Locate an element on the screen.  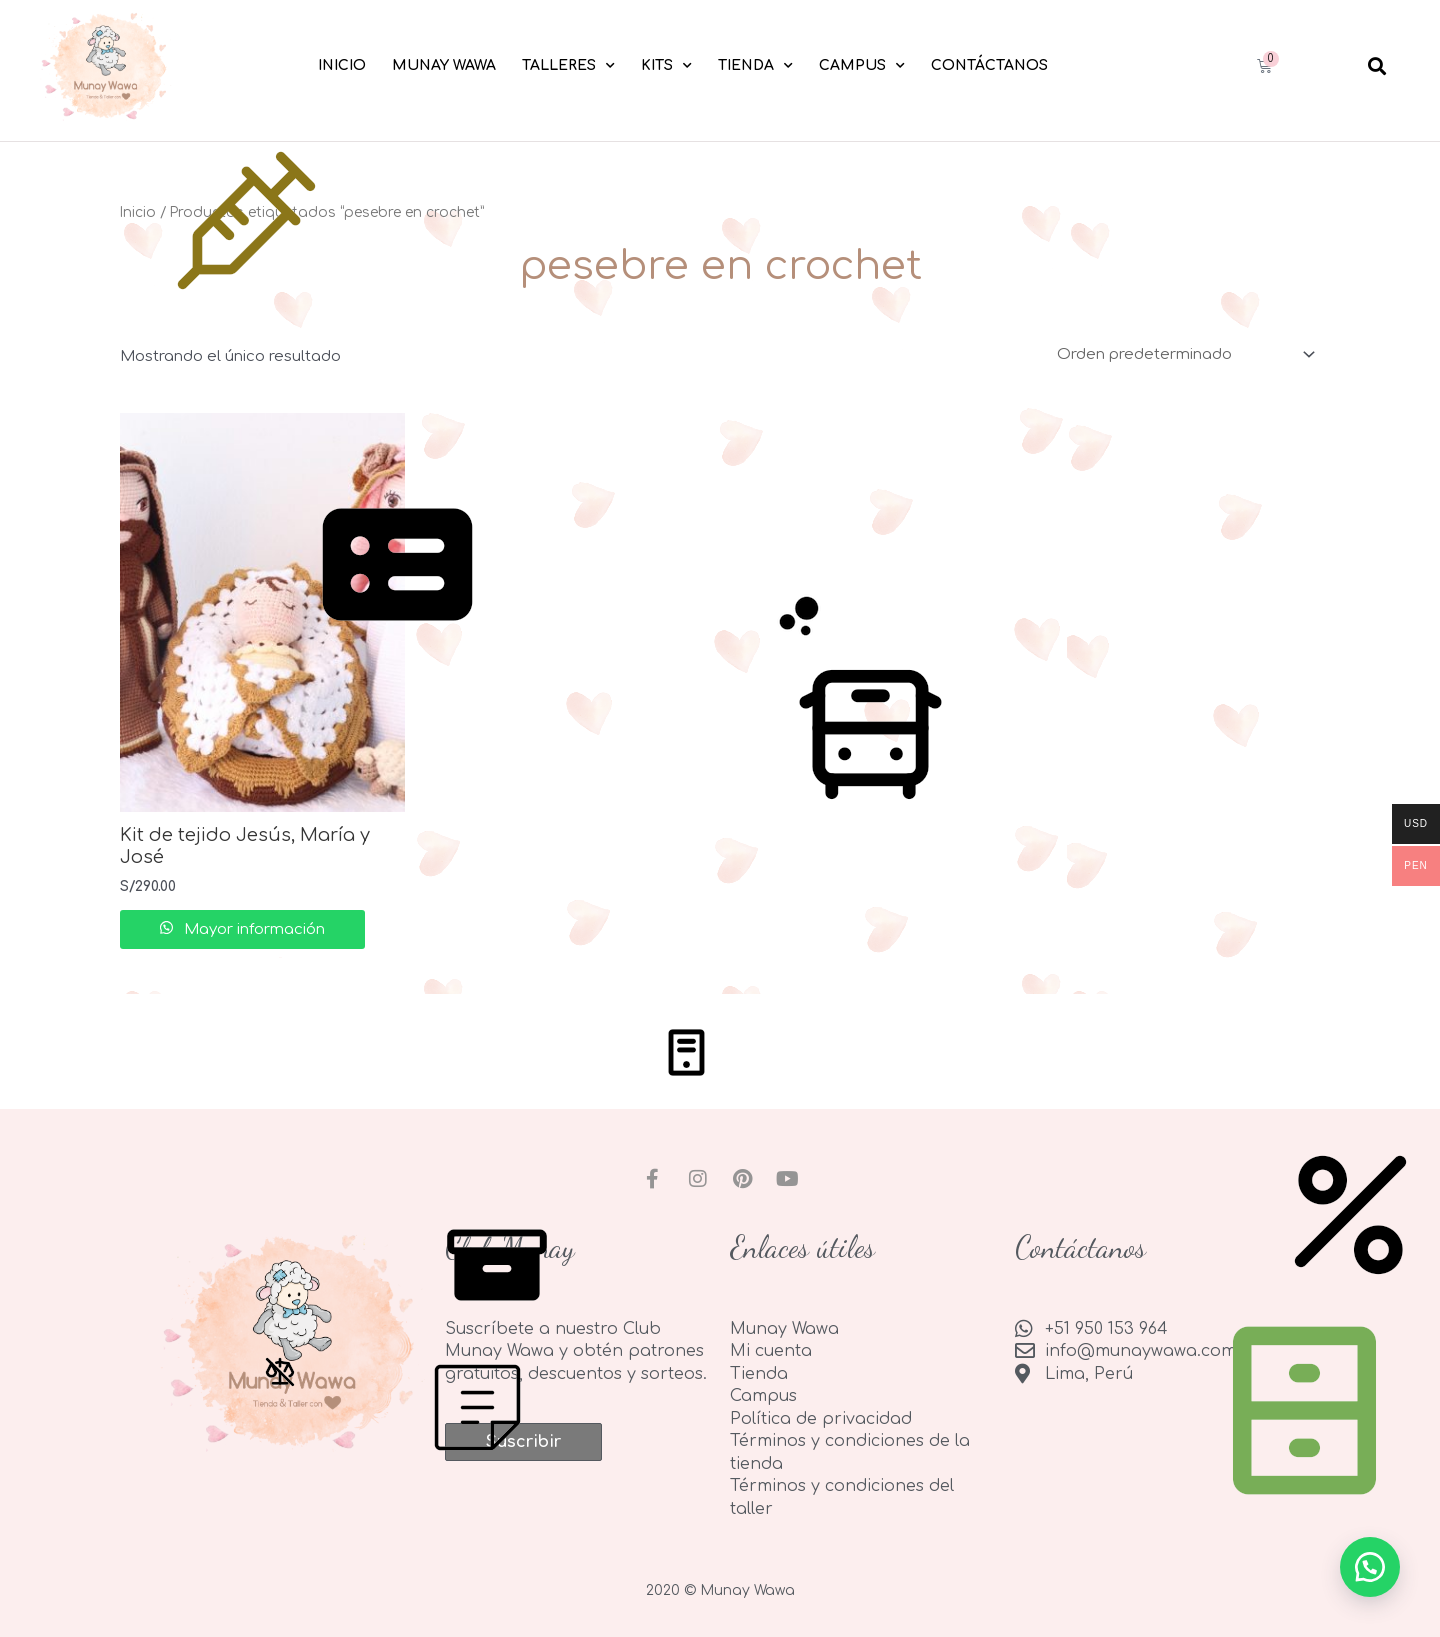
archive this item is located at coordinates (497, 1265).